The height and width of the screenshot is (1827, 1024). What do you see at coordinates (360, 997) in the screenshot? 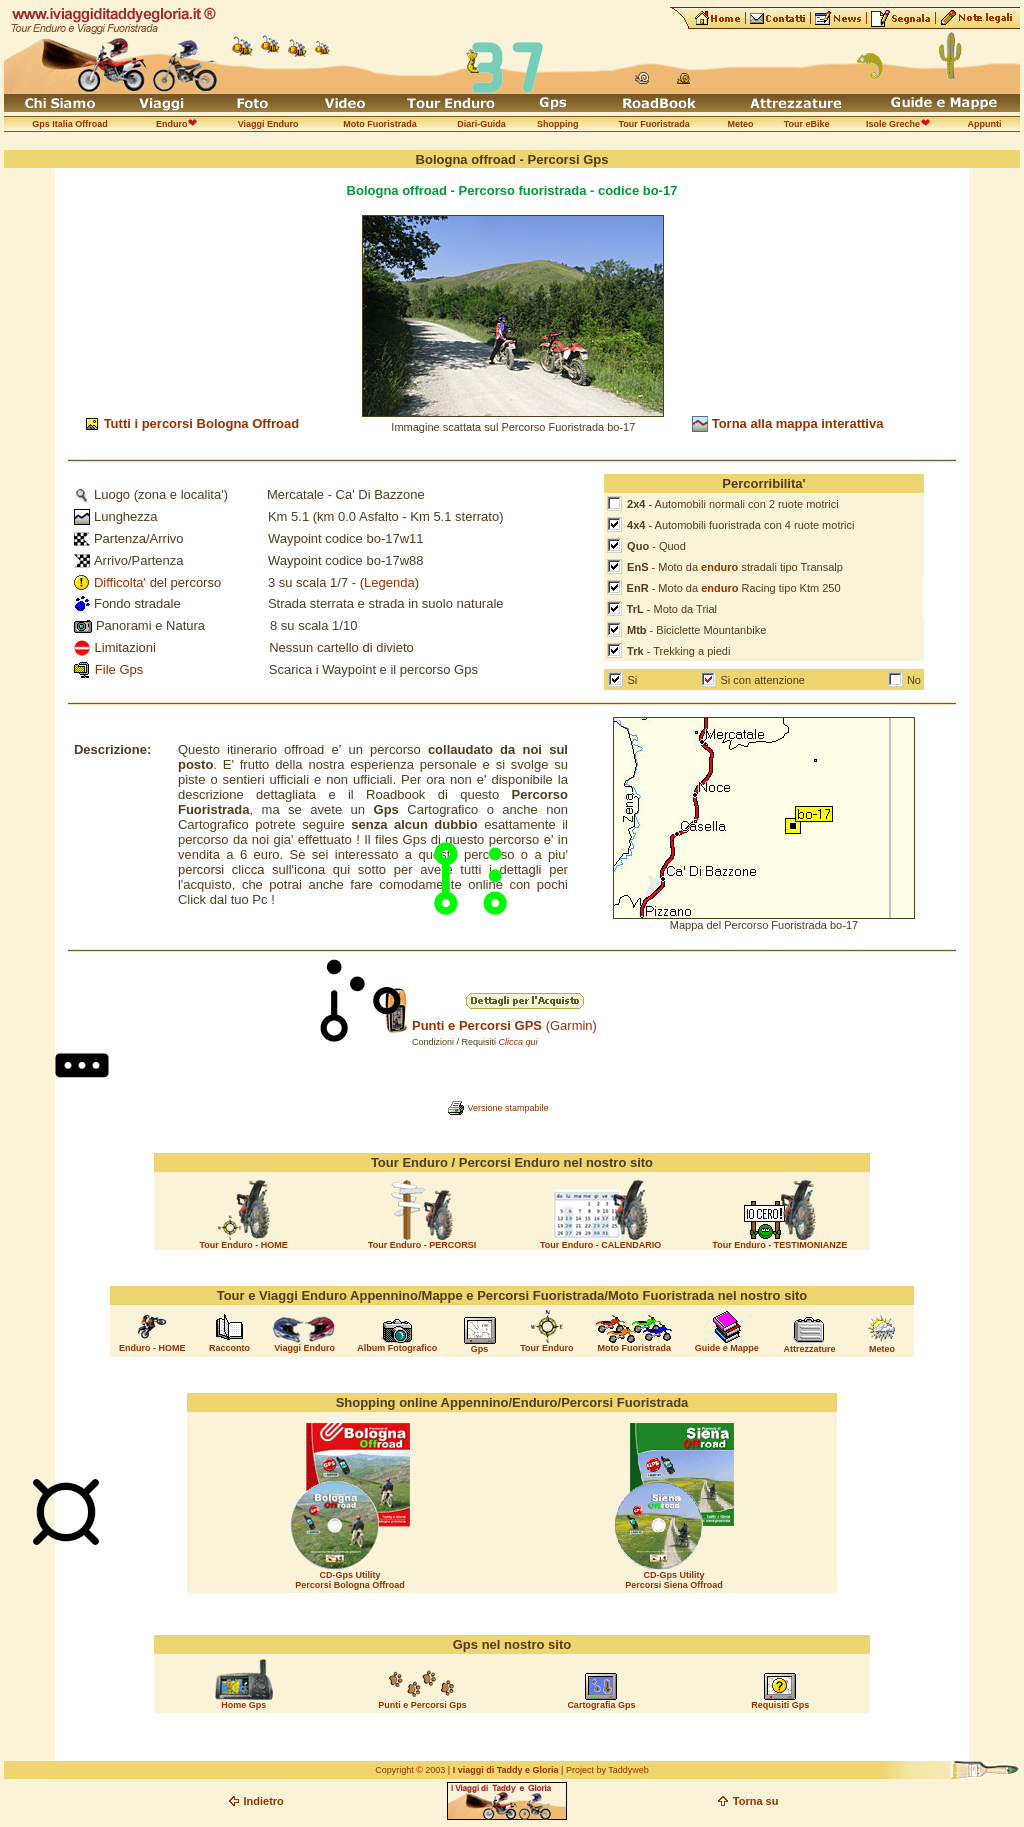
I see `view the merge queue for pending pull requests` at bounding box center [360, 997].